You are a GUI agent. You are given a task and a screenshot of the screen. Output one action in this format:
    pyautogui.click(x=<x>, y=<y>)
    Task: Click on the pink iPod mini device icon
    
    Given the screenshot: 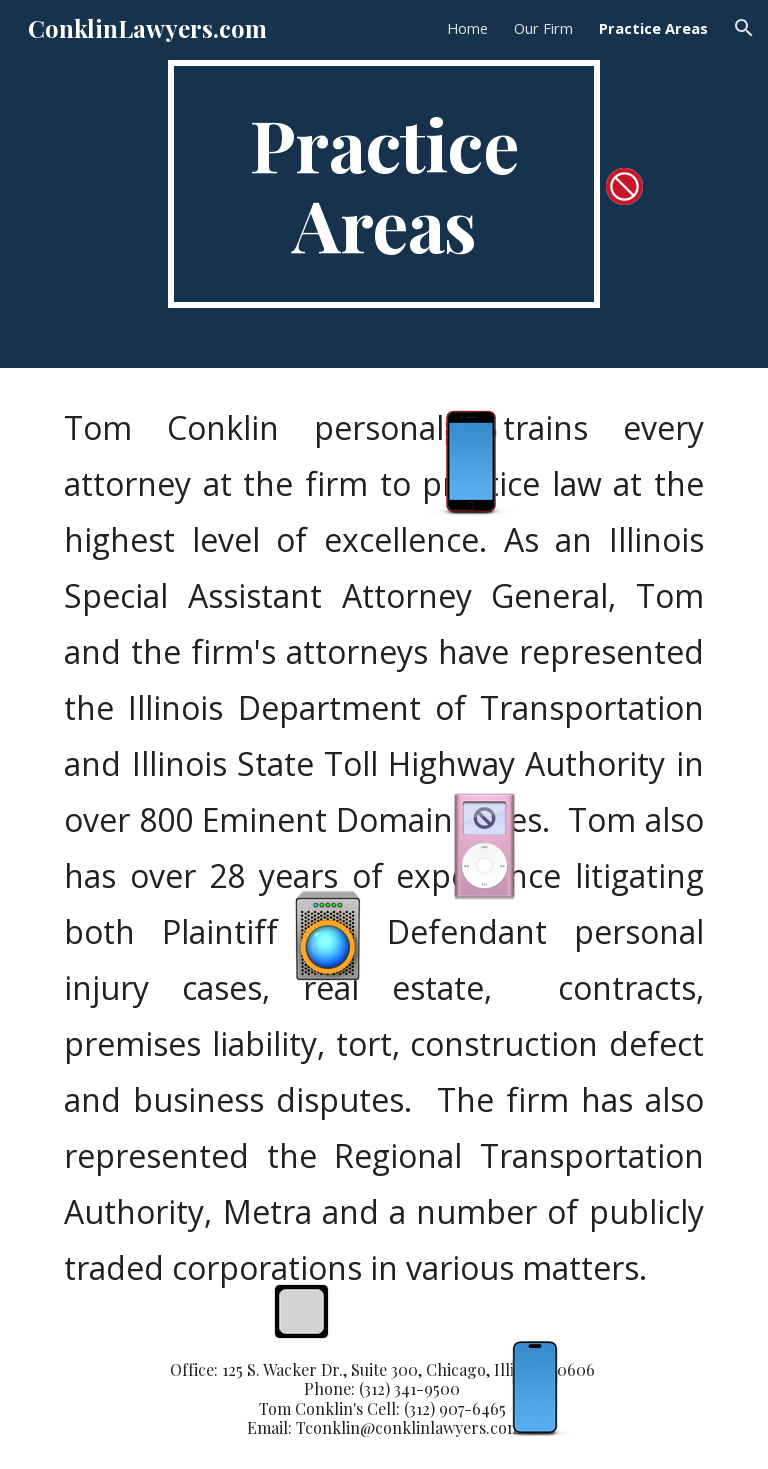 What is the action you would take?
    pyautogui.click(x=484, y=846)
    